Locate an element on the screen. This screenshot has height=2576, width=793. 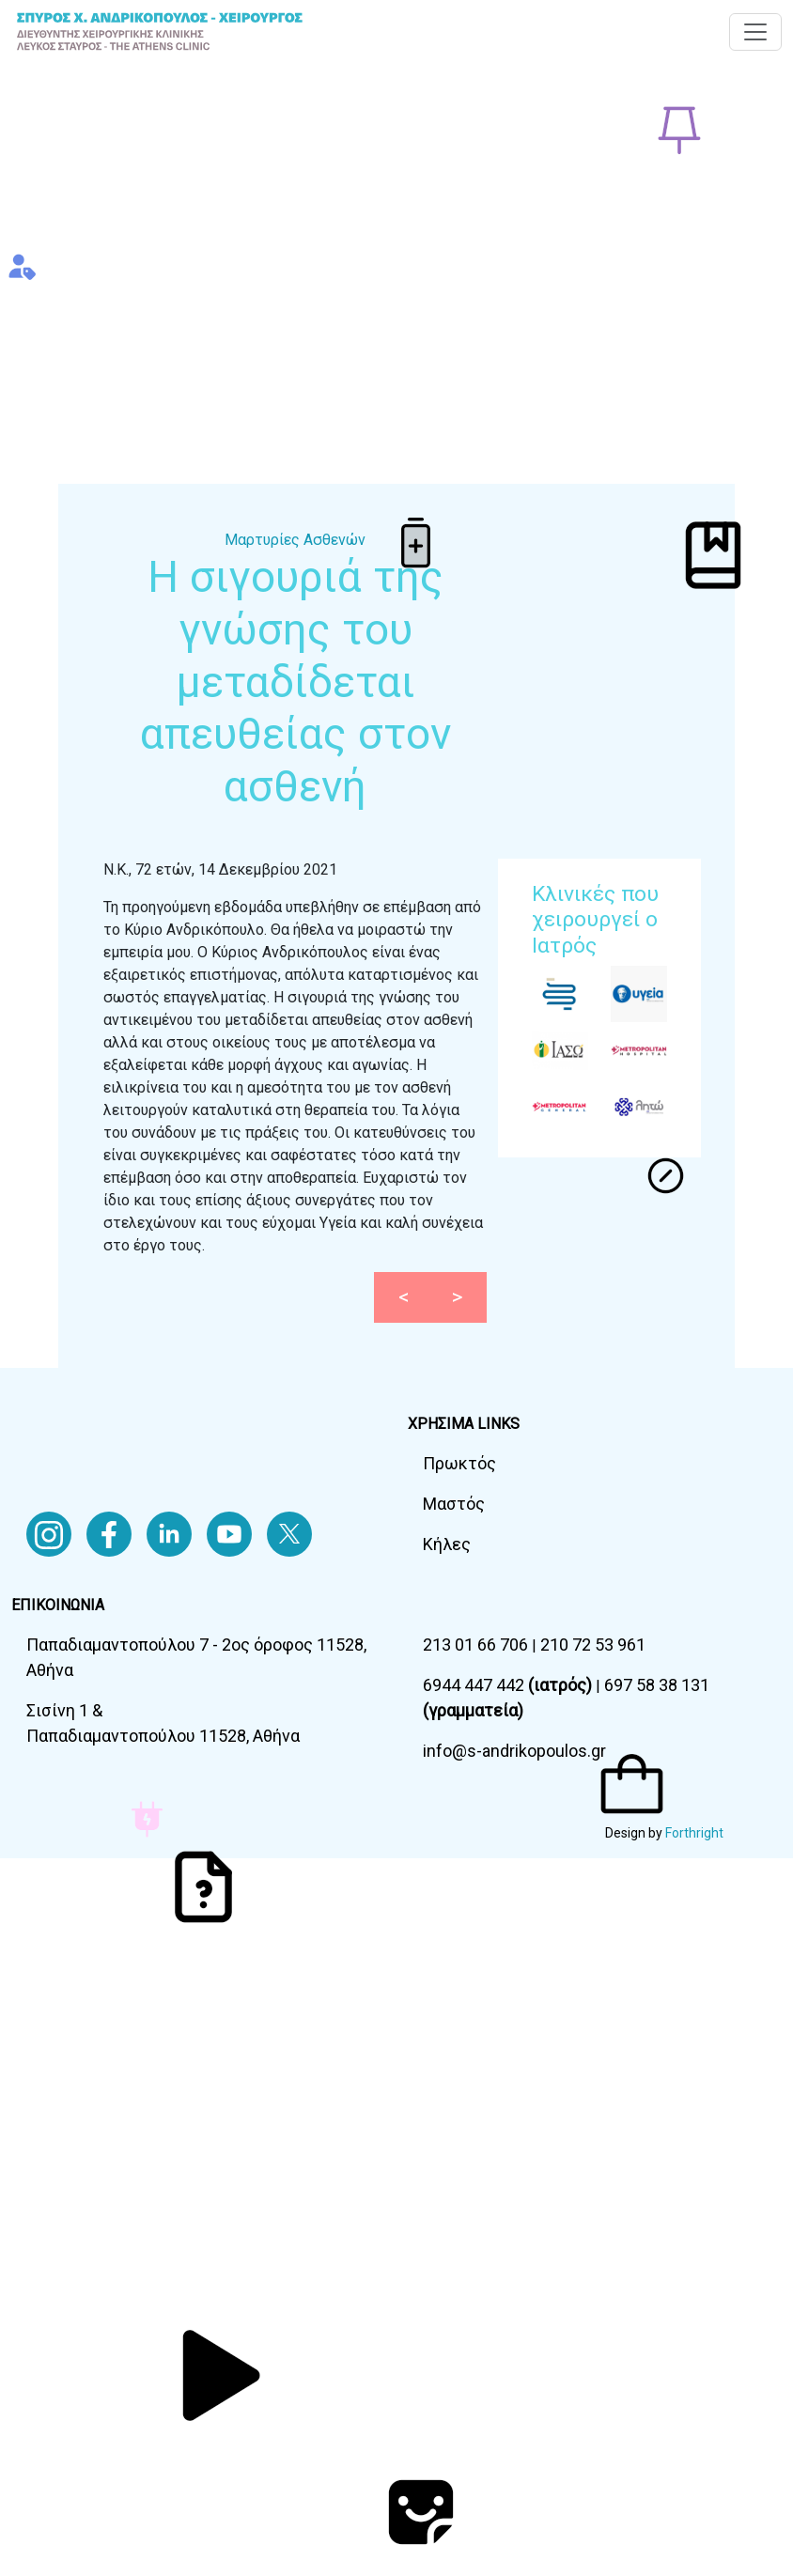
view your shopping bag is located at coordinates (631, 1787).